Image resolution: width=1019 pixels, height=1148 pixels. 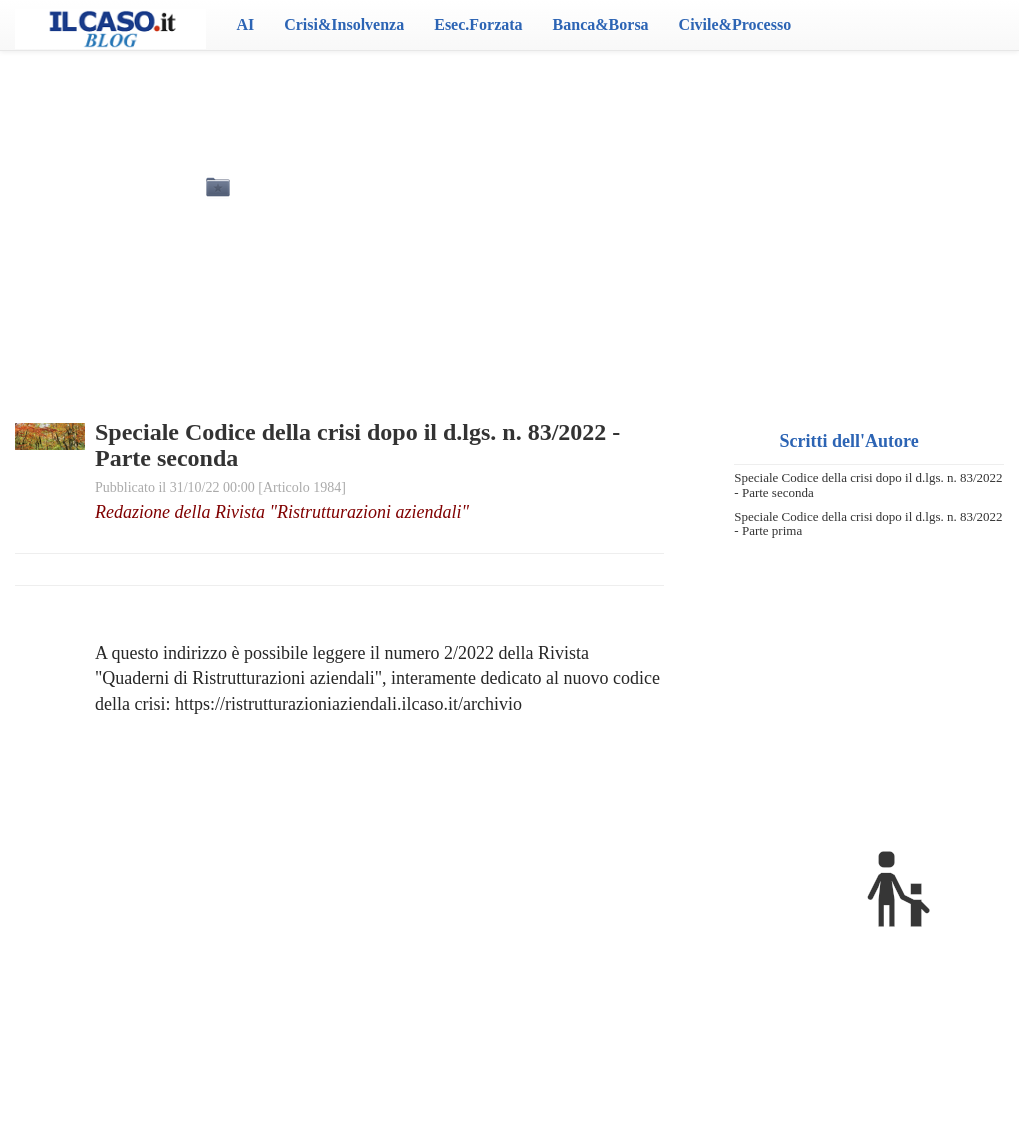 What do you see at coordinates (900, 889) in the screenshot?
I see `access parental control settings` at bounding box center [900, 889].